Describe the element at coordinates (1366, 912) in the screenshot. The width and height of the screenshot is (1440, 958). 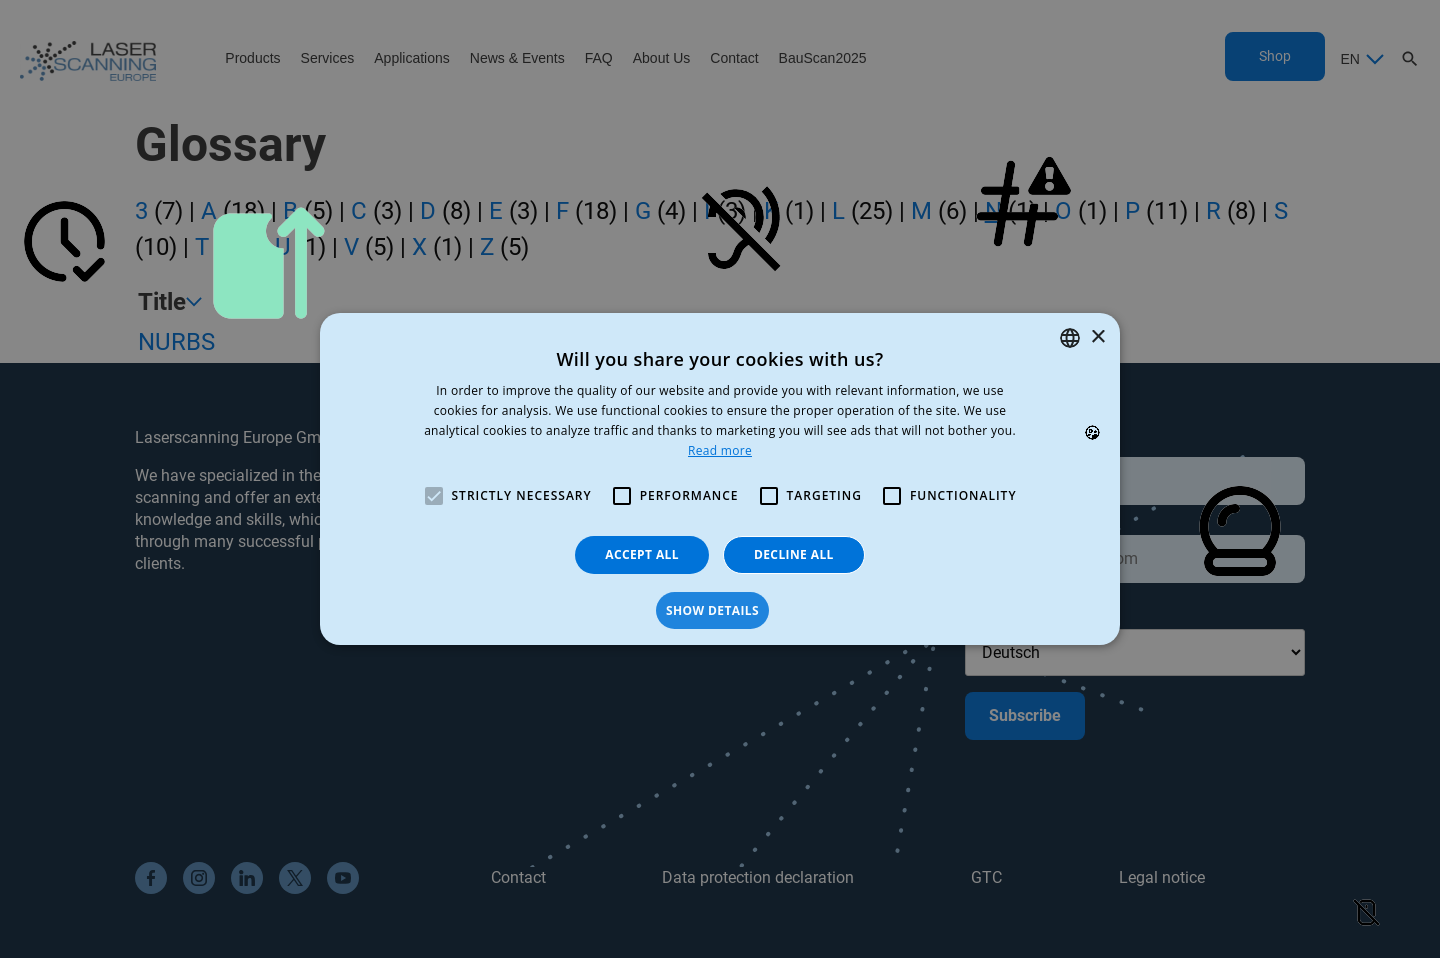
I see `mouse input disabled or disconnected` at that location.